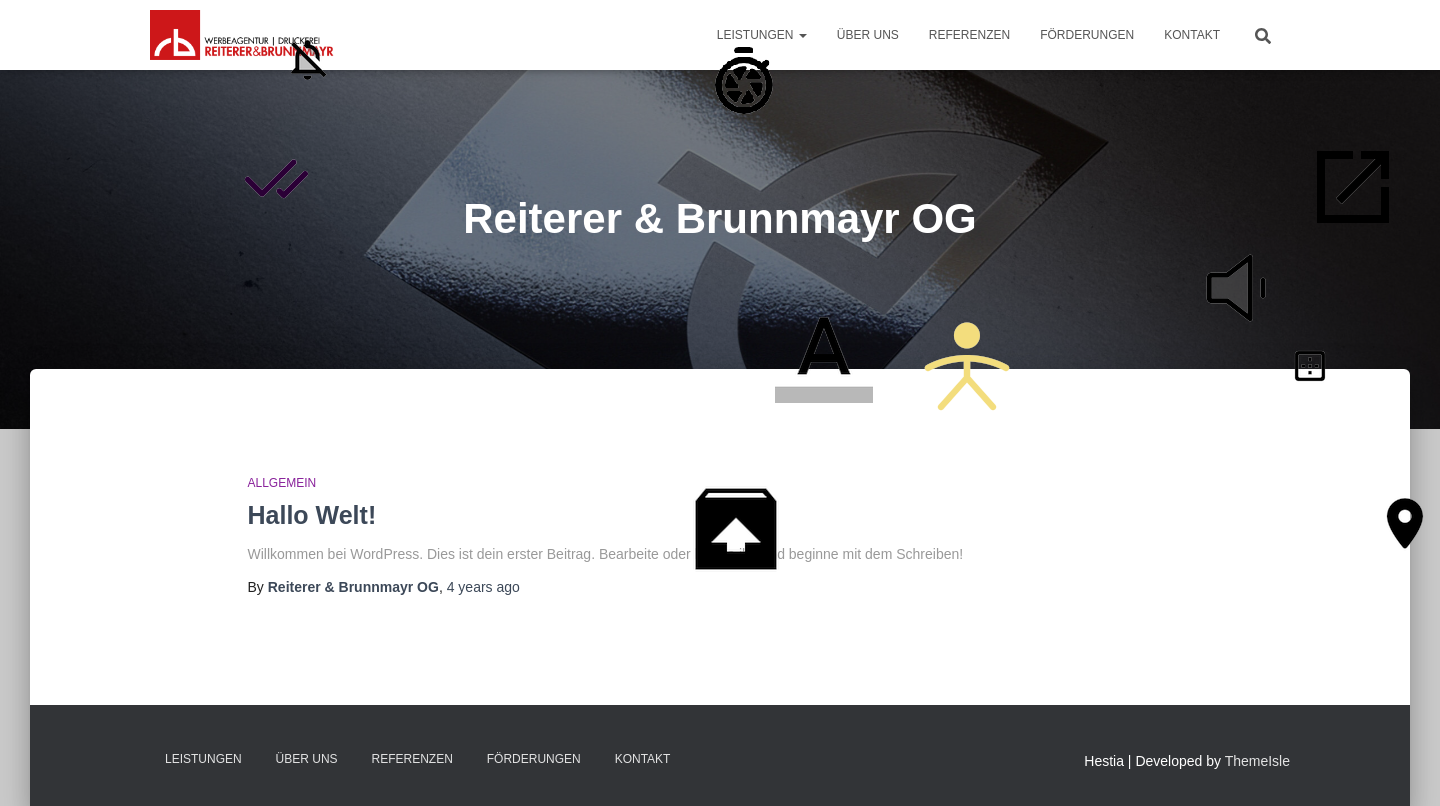 This screenshot has width=1440, height=806. I want to click on unarchive an item or message, so click(736, 529).